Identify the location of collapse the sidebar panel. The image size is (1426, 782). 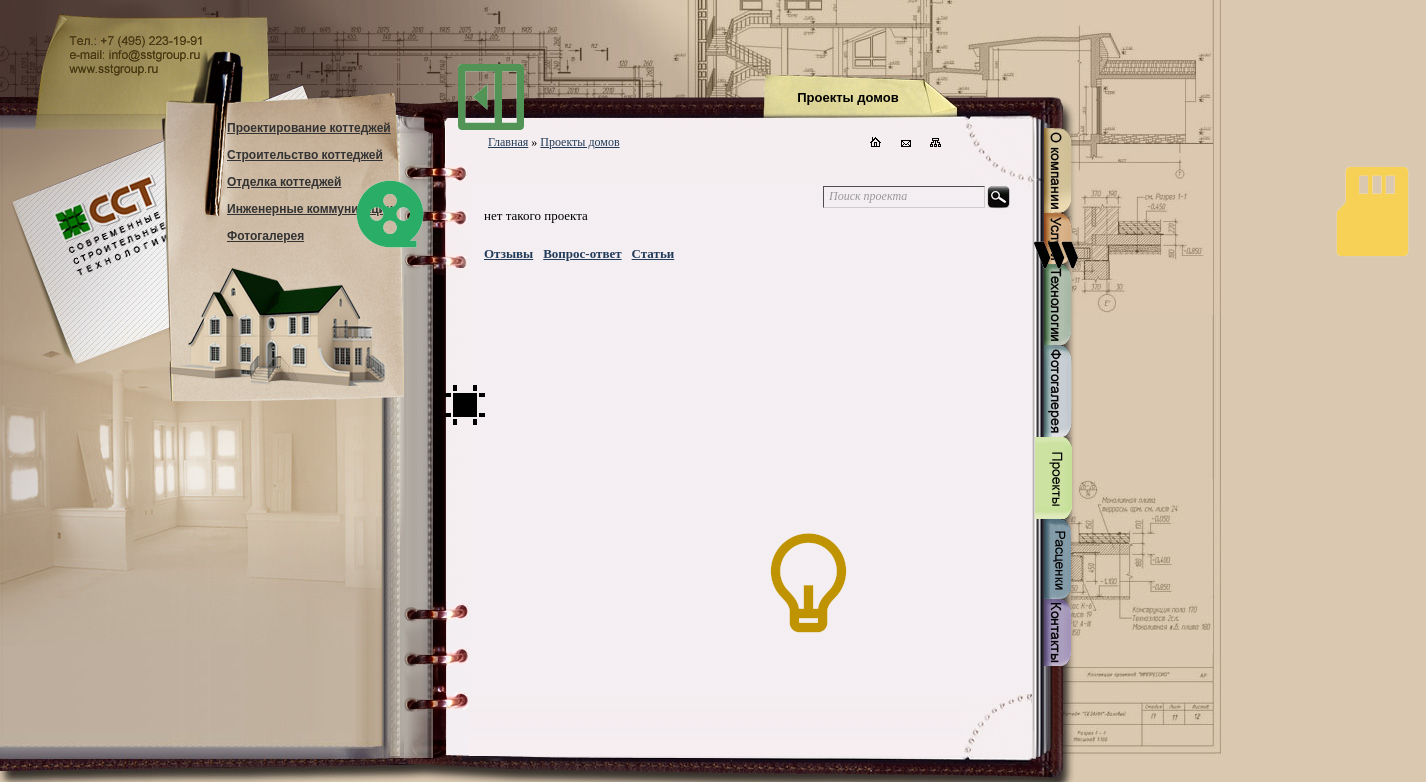
(491, 97).